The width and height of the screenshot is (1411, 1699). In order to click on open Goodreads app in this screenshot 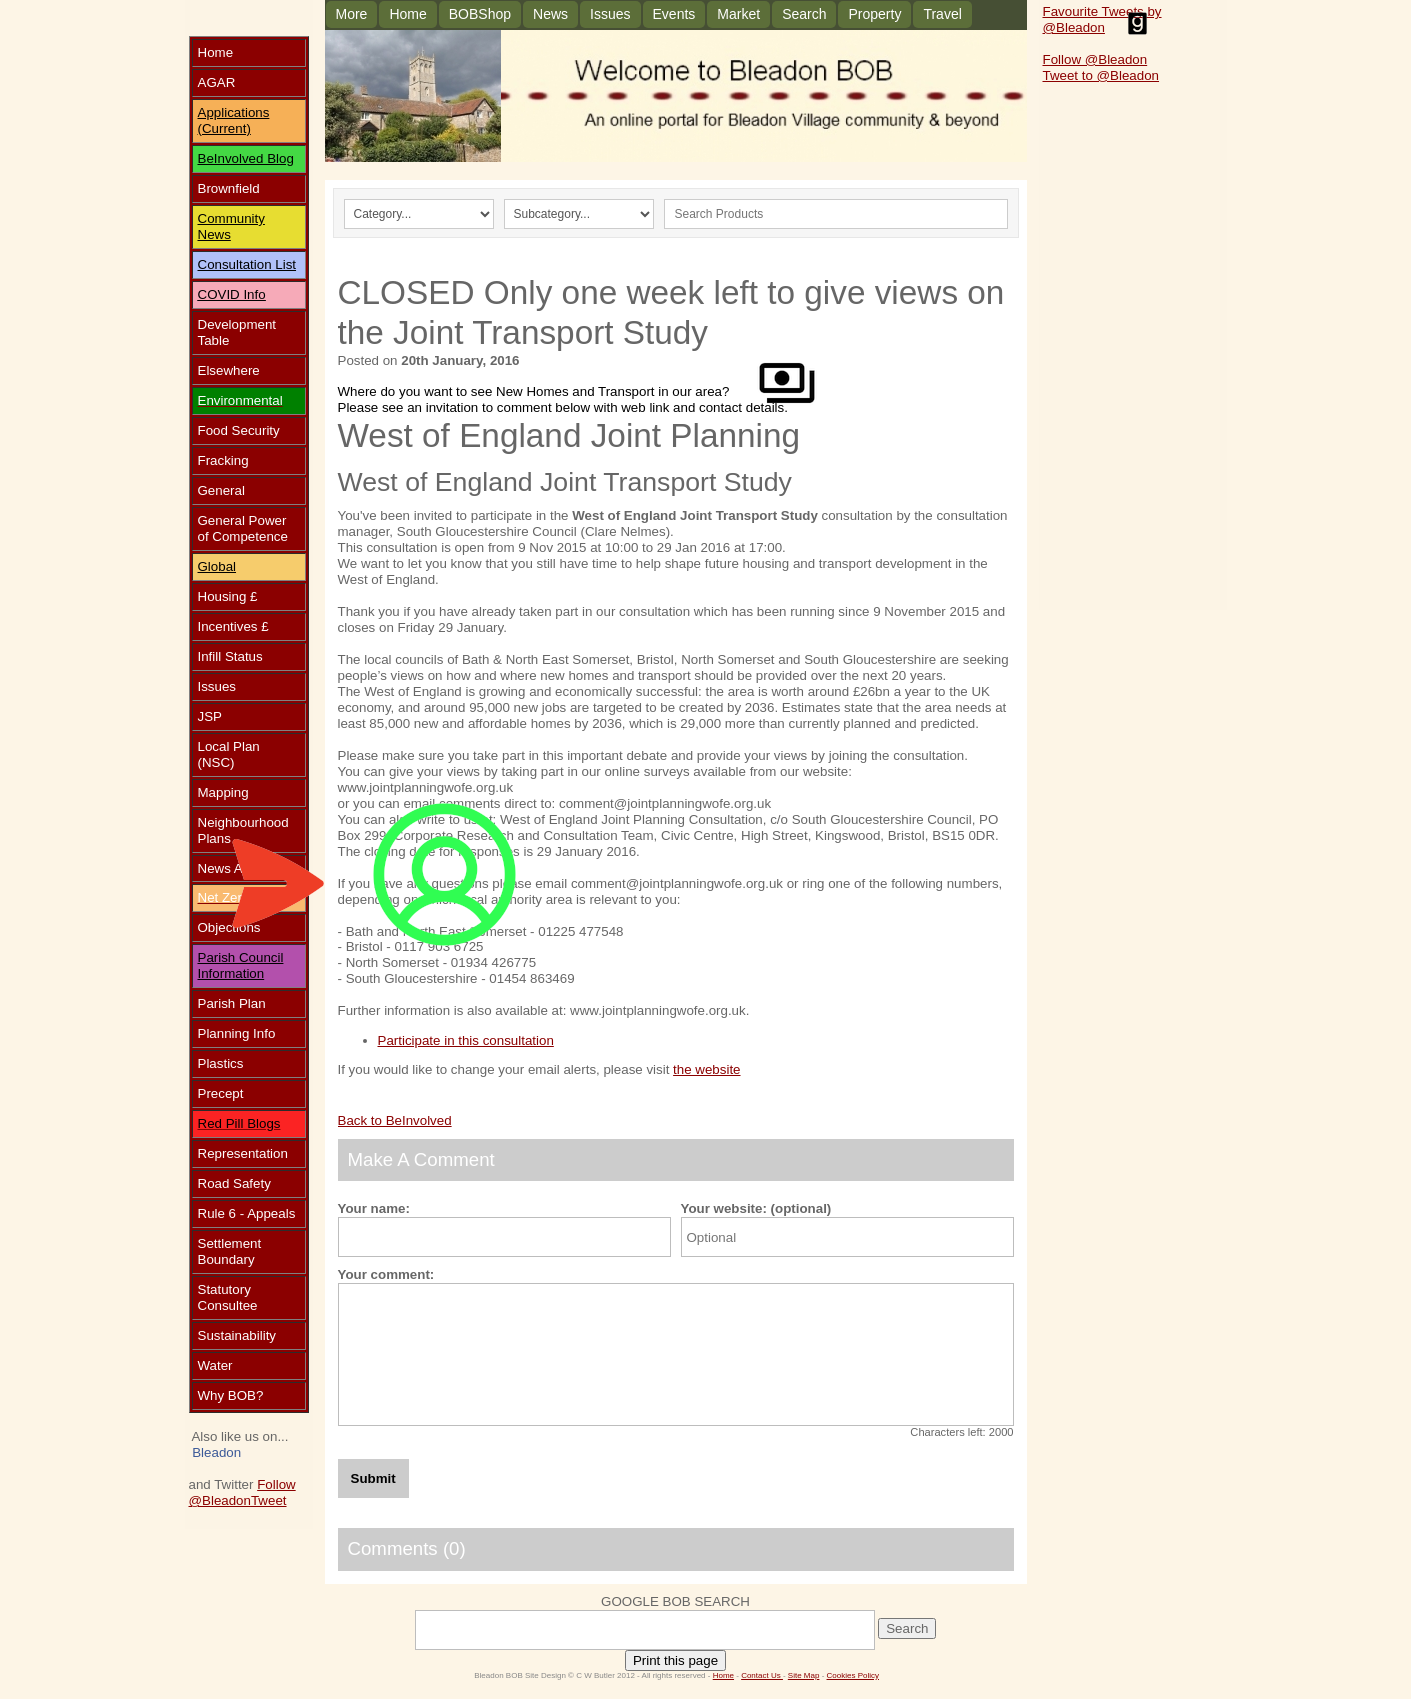, I will do `click(1137, 23)`.